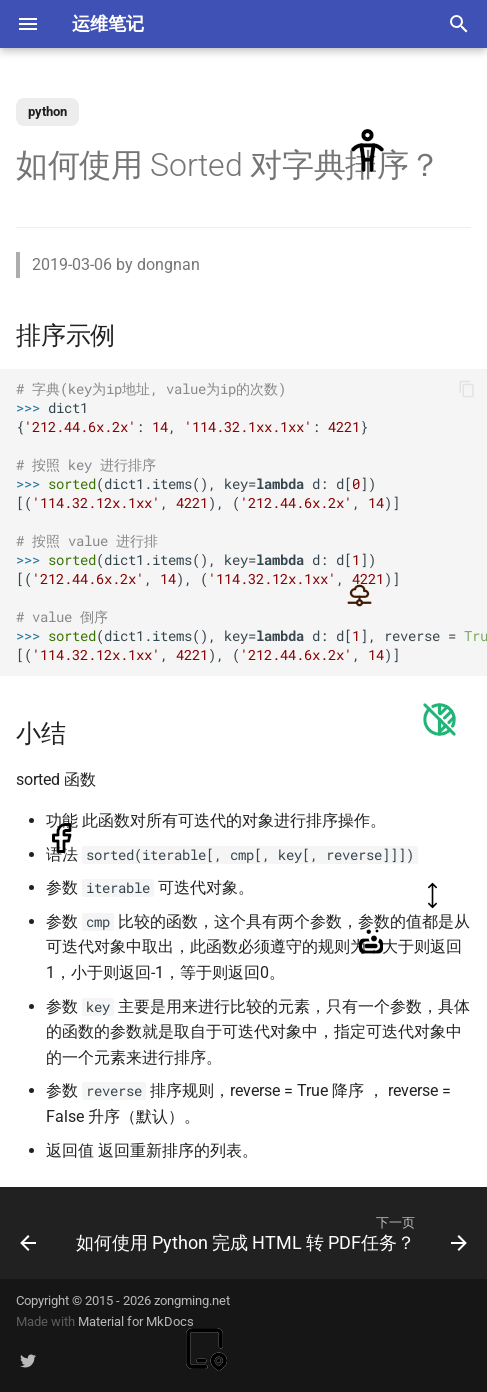 This screenshot has height=1392, width=487. Describe the element at coordinates (204, 1348) in the screenshot. I see `pin a location on your tablet device` at that location.